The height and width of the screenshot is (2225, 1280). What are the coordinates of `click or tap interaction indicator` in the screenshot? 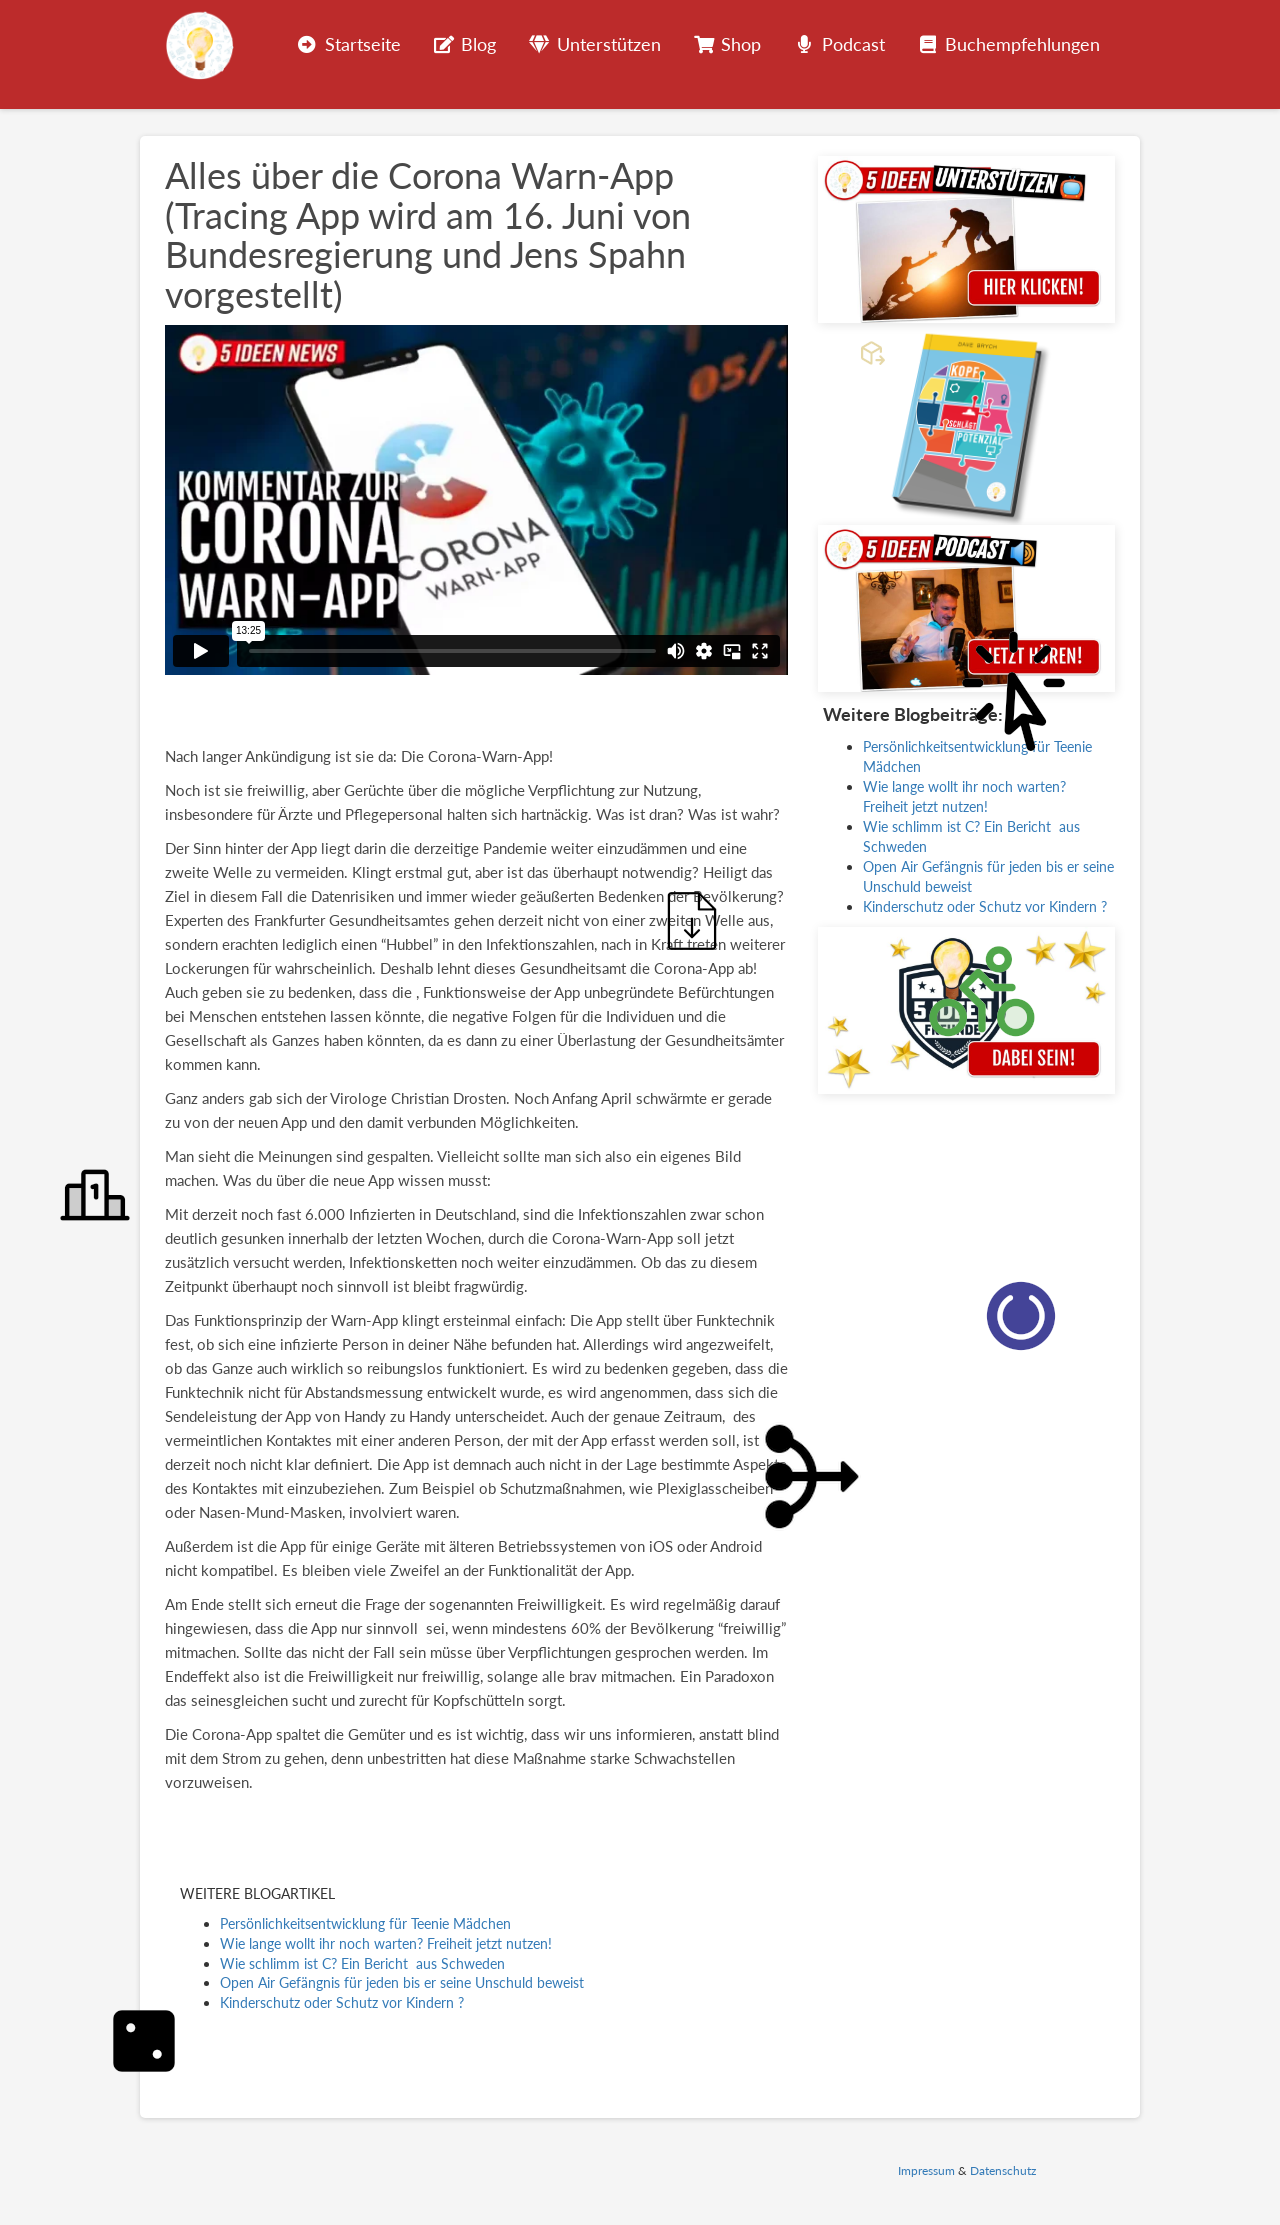 It's located at (1013, 691).